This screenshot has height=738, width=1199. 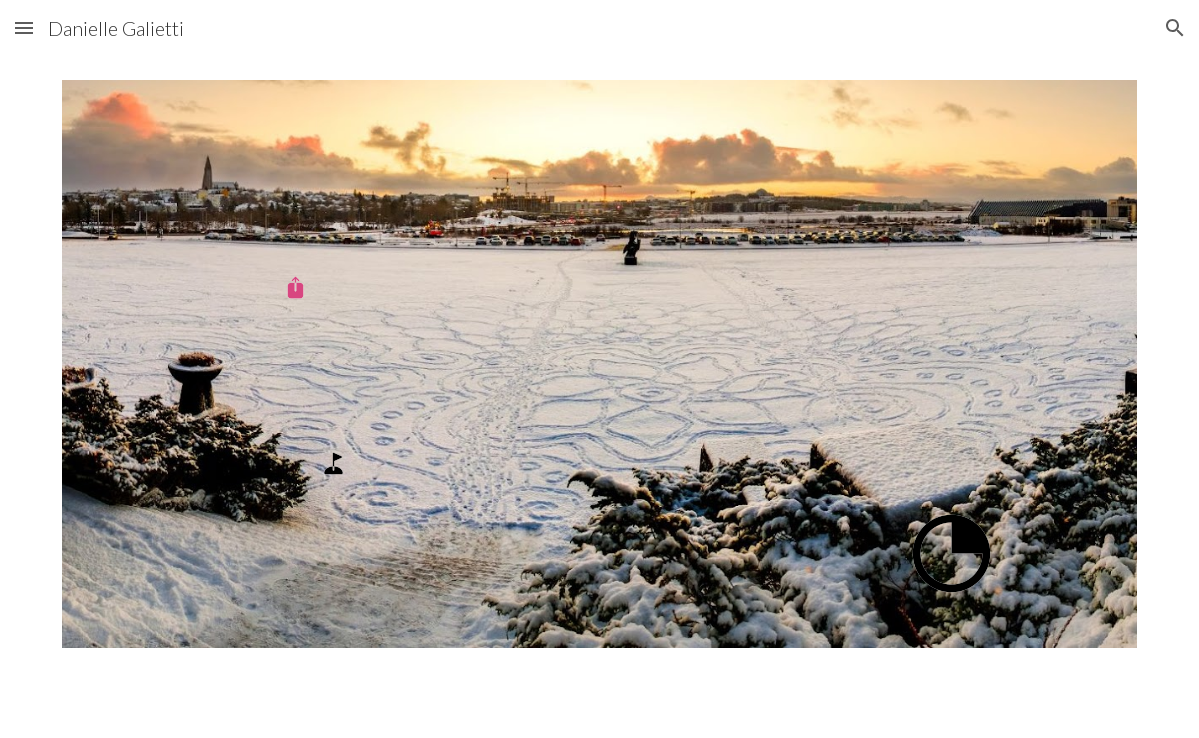 I want to click on share content to another app or service, so click(x=295, y=287).